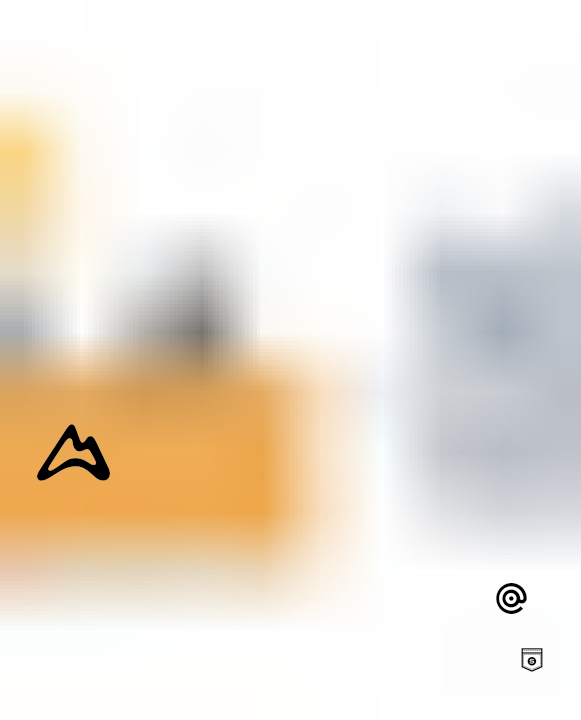  I want to click on shirtsinbulk brand logo, so click(532, 660).